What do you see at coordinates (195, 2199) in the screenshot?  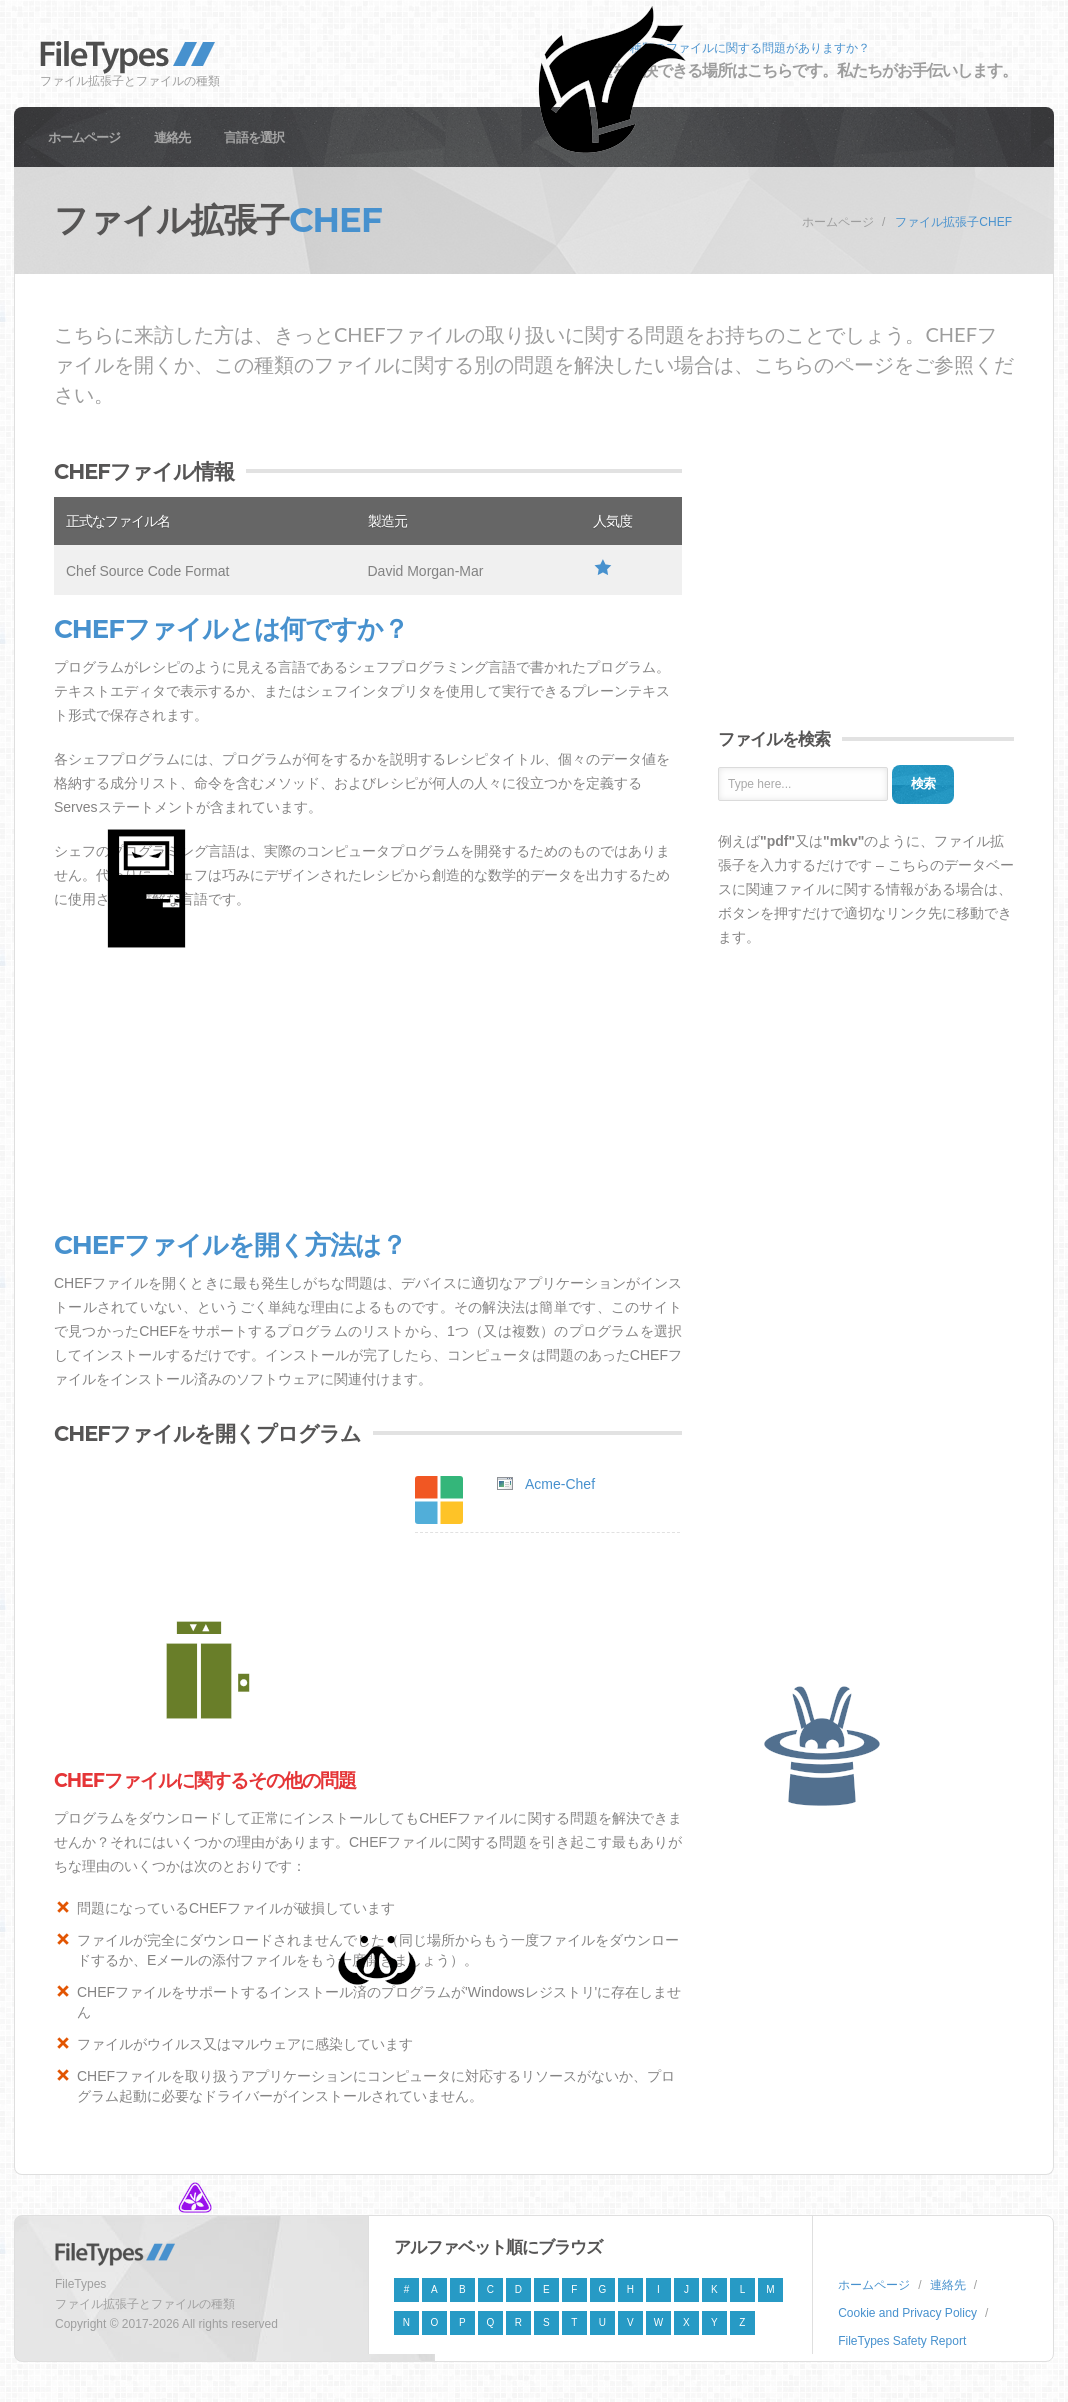 I see `warning about environmental or ecological impact` at bounding box center [195, 2199].